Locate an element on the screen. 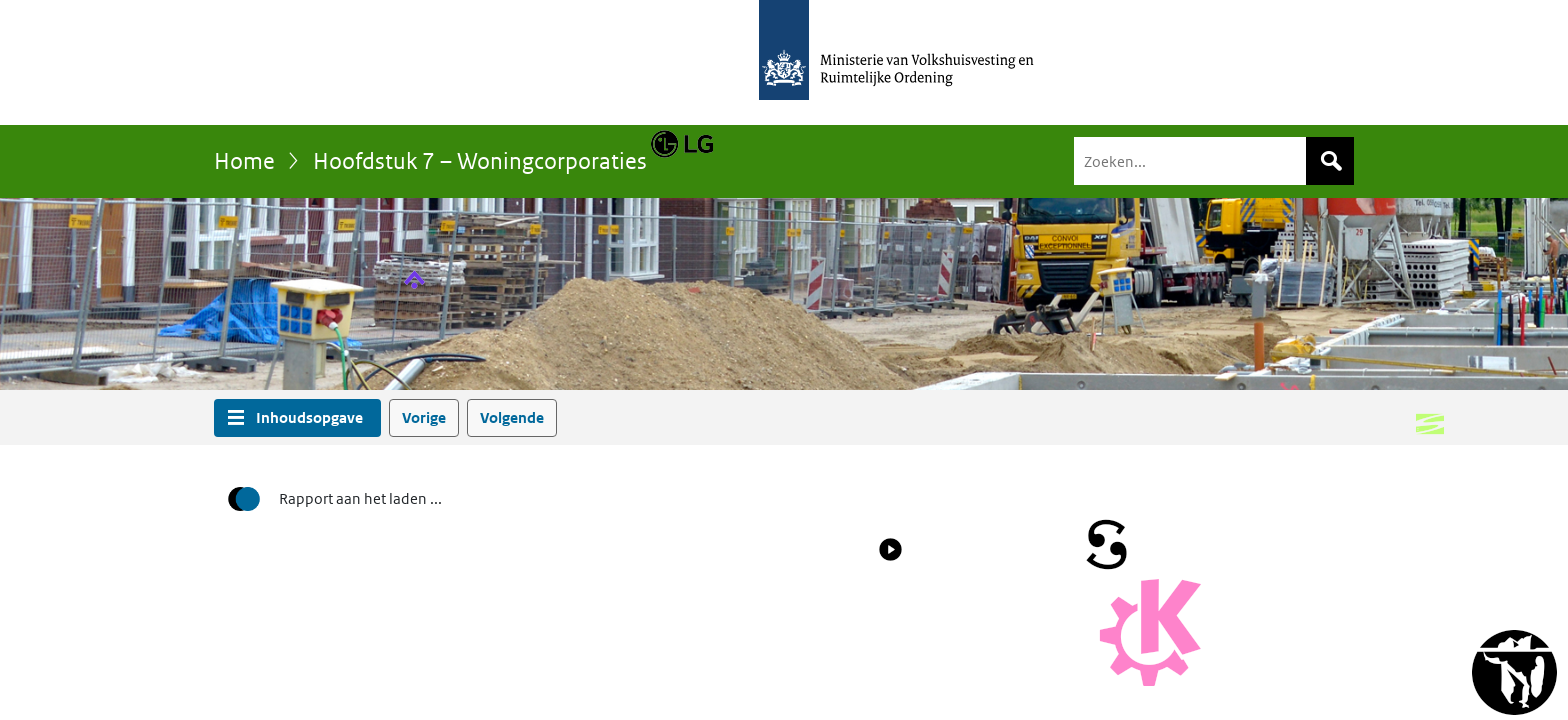 Image resolution: width=1568 pixels, height=720 pixels. apache subversion version control system logo is located at coordinates (1430, 424).